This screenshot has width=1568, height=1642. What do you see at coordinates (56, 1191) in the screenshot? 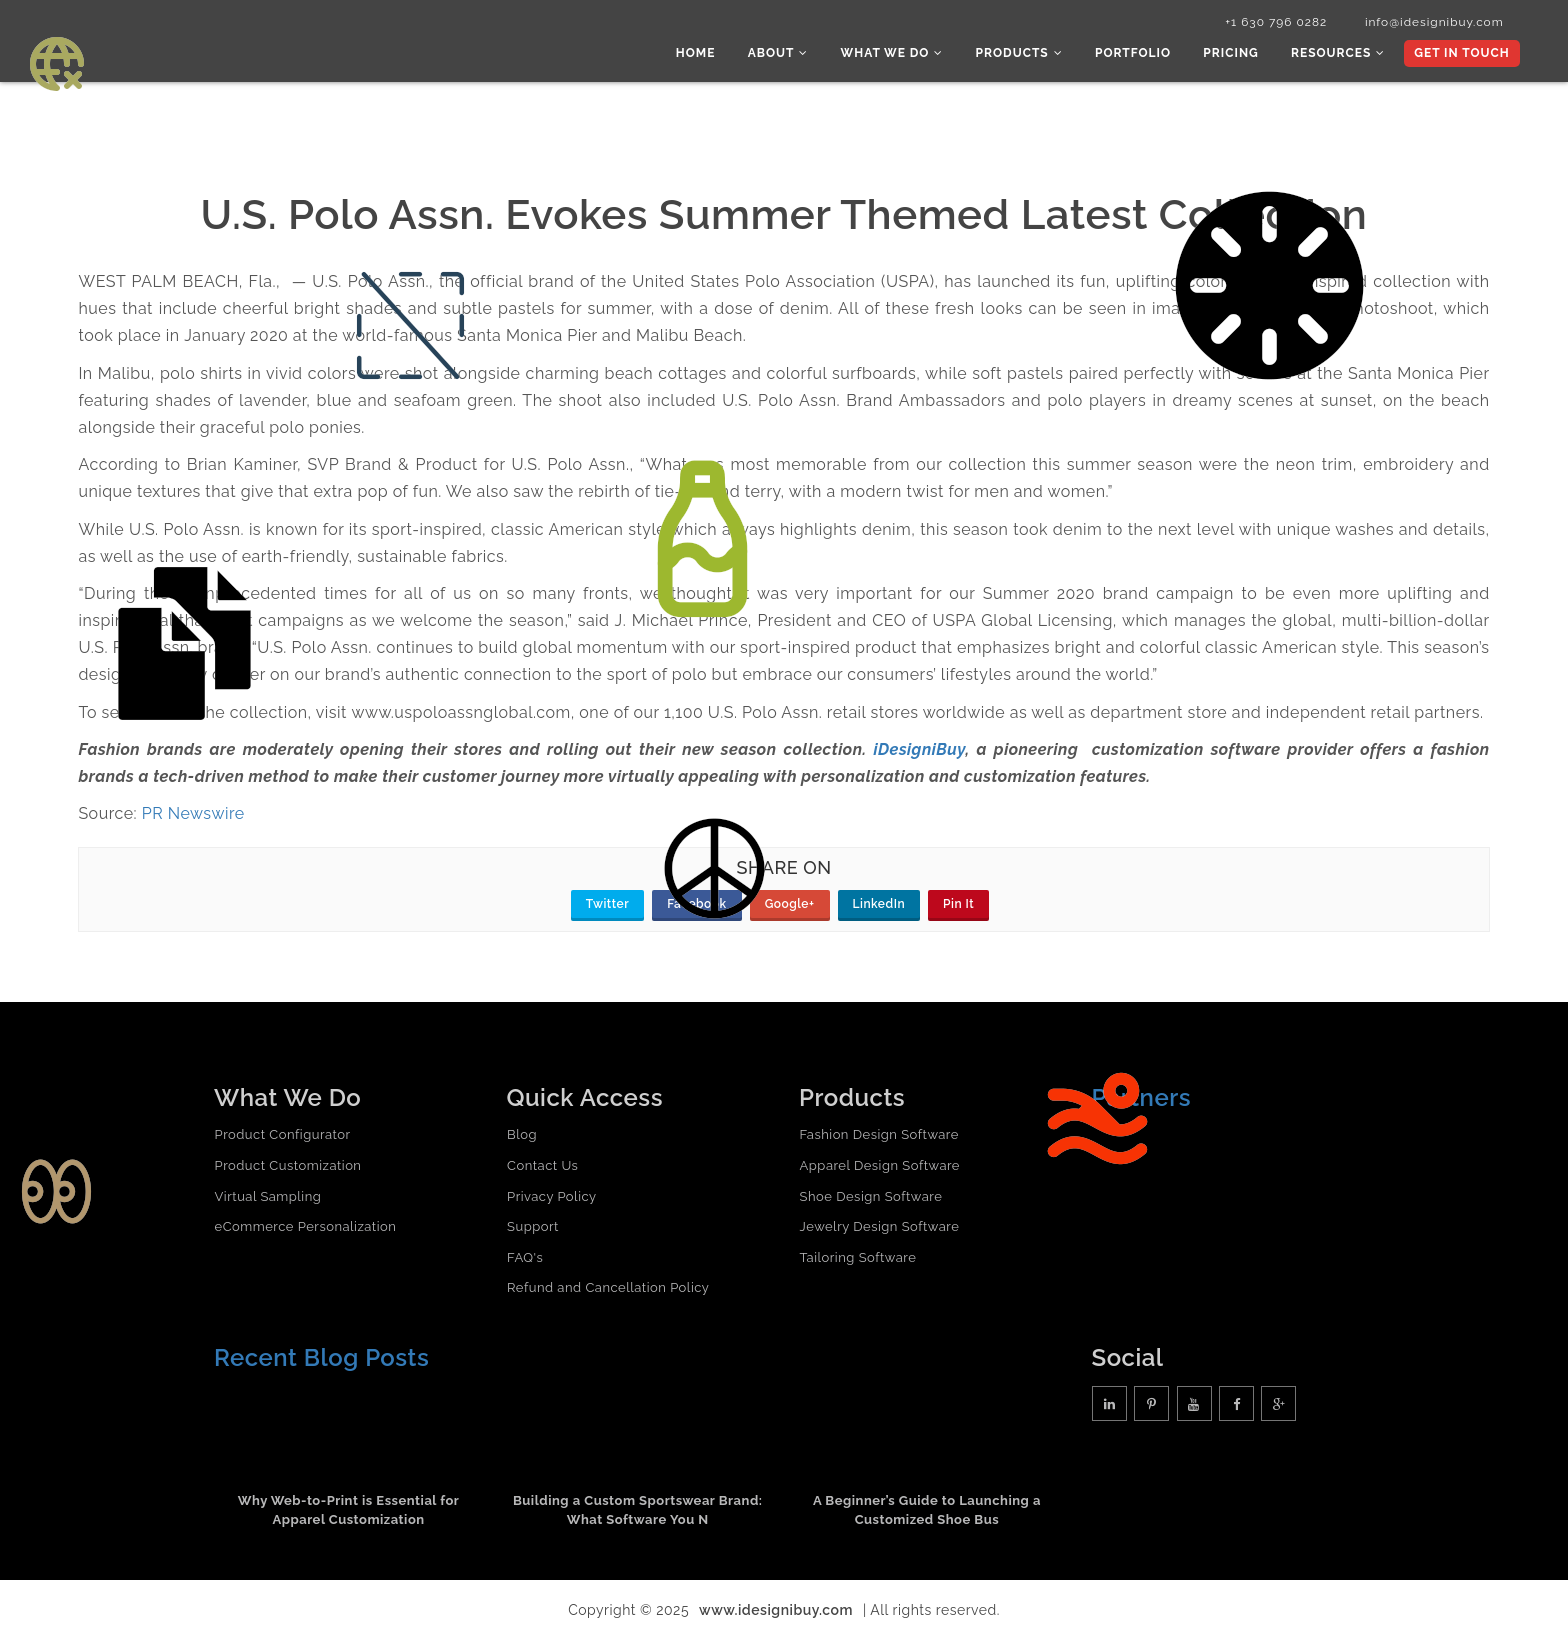
I see `indicates someone is viewing or watching` at bounding box center [56, 1191].